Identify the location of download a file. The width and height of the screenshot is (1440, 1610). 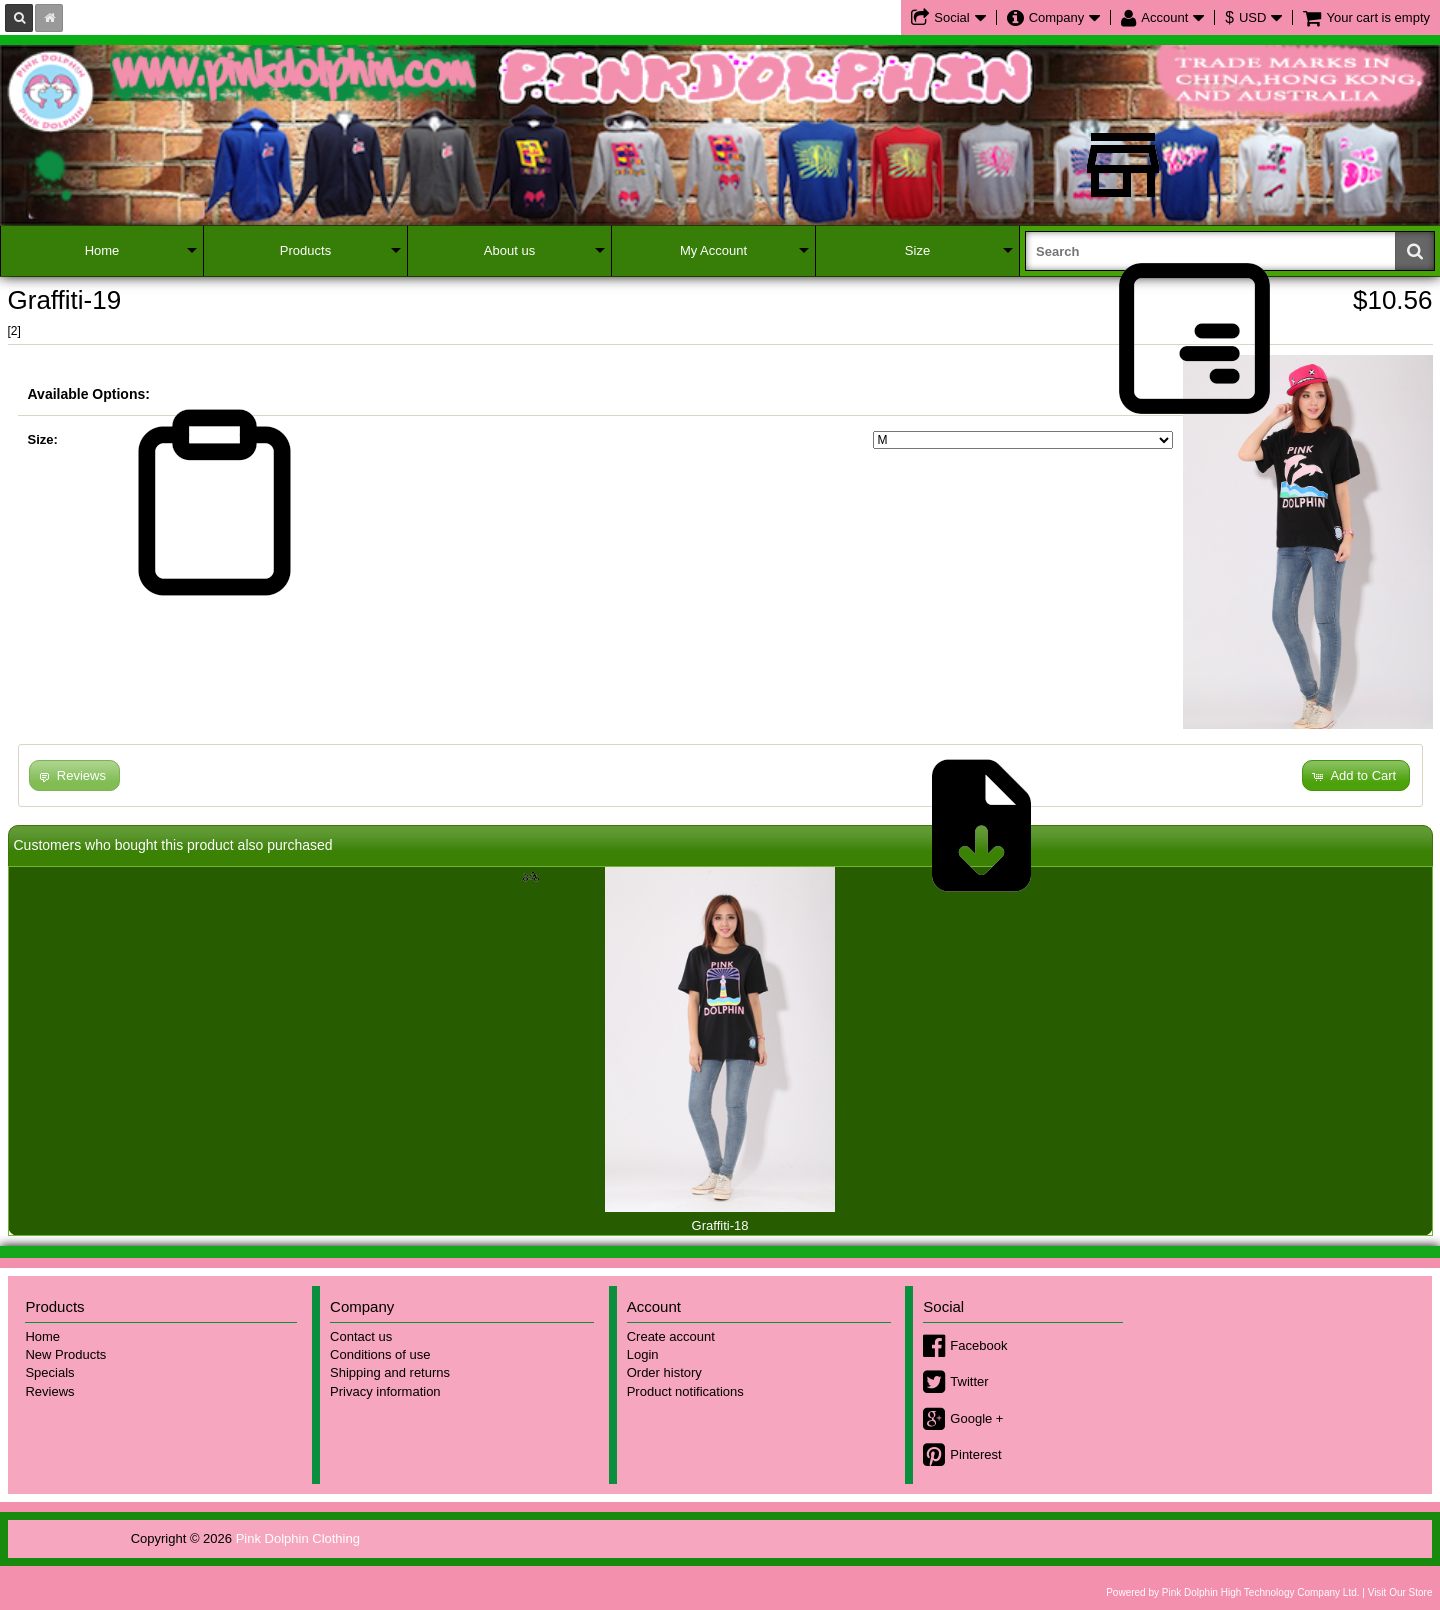
(981, 825).